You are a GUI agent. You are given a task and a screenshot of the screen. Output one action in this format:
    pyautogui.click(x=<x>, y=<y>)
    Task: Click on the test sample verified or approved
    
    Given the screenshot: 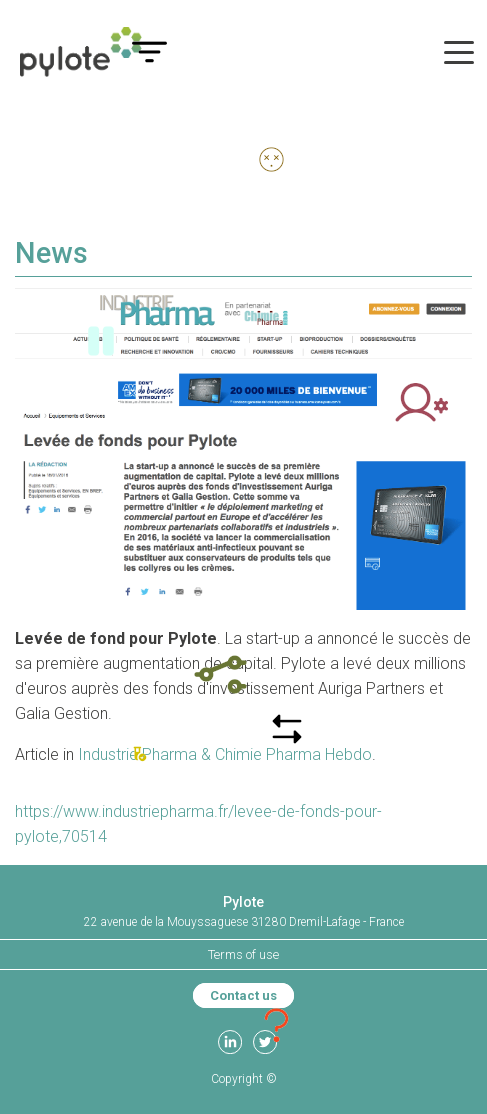 What is the action you would take?
    pyautogui.click(x=139, y=753)
    